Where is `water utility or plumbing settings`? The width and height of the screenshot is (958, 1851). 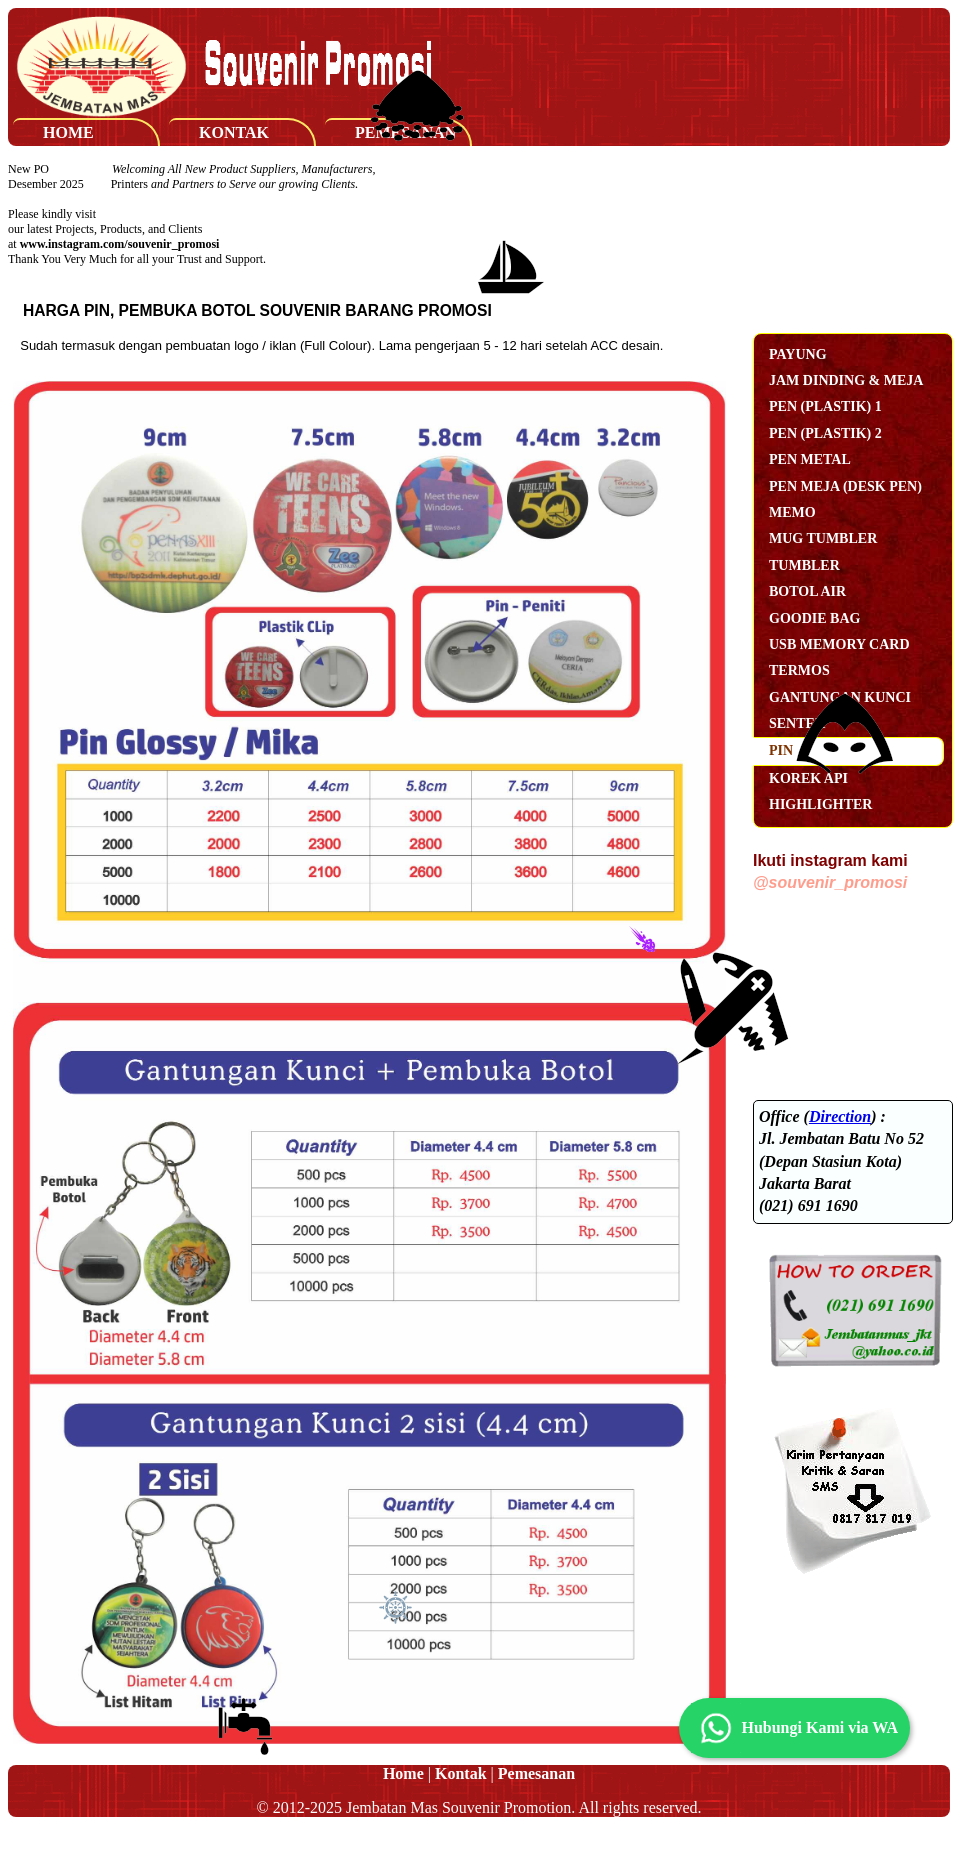
water utility or plumbing settings is located at coordinates (245, 1726).